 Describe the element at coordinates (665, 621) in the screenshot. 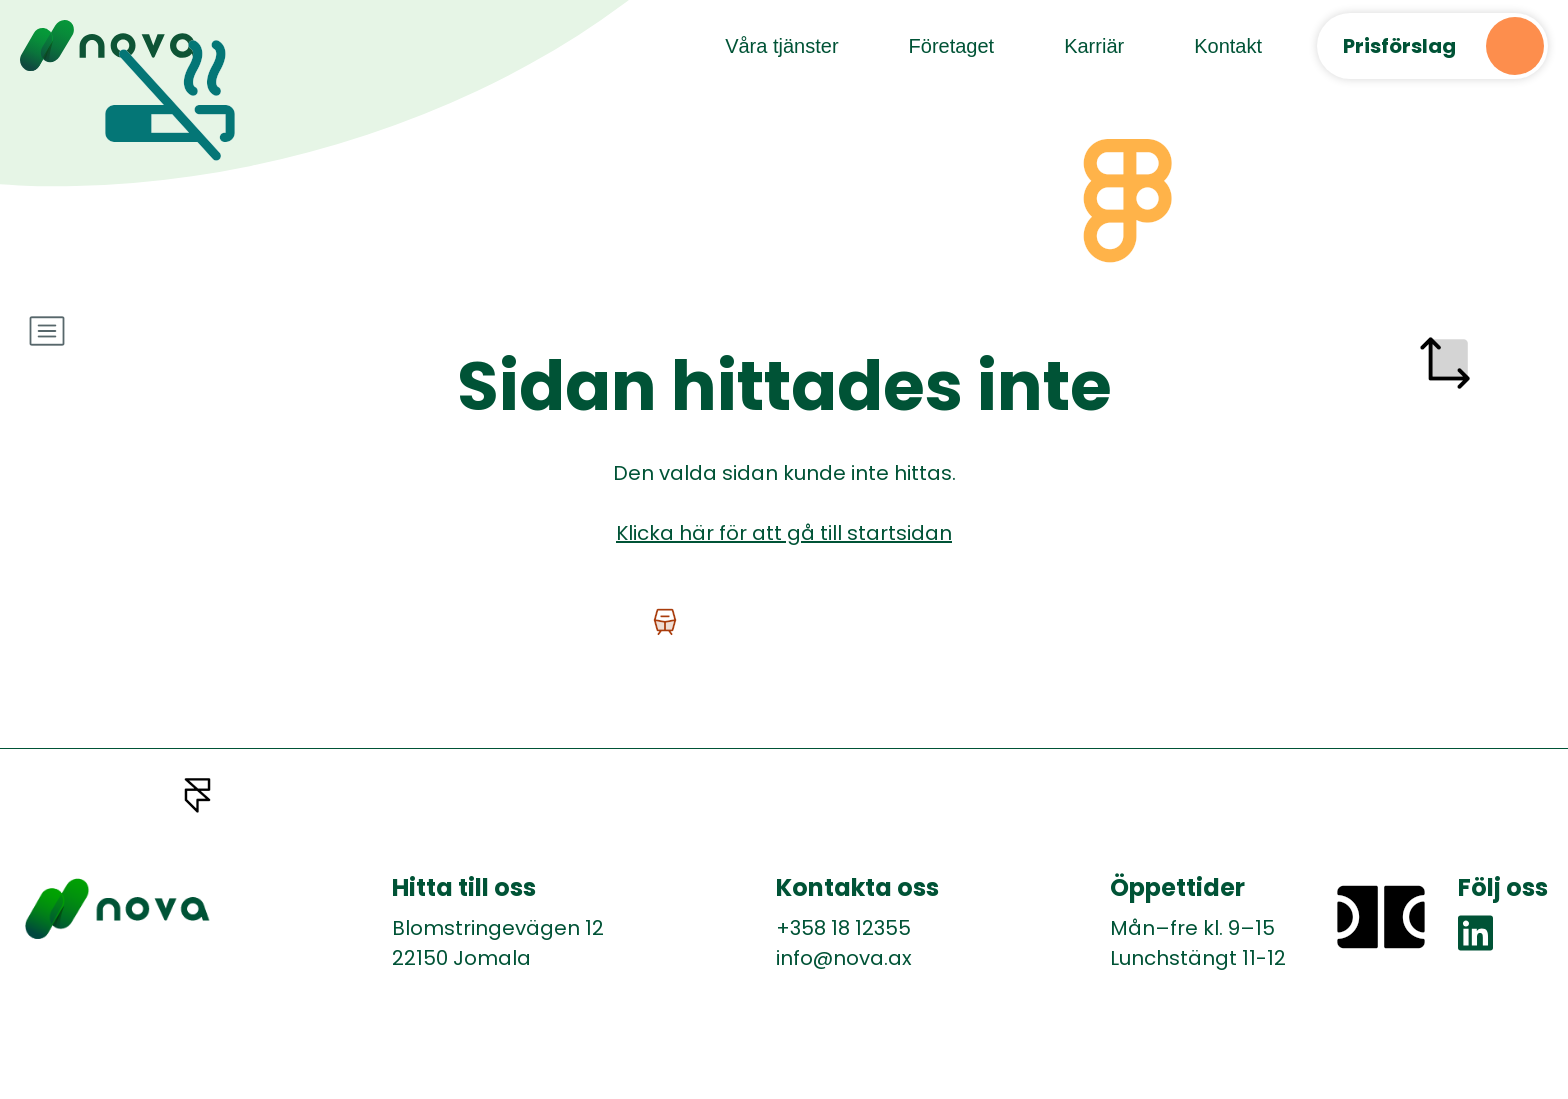

I see `view regional train schedules` at that location.